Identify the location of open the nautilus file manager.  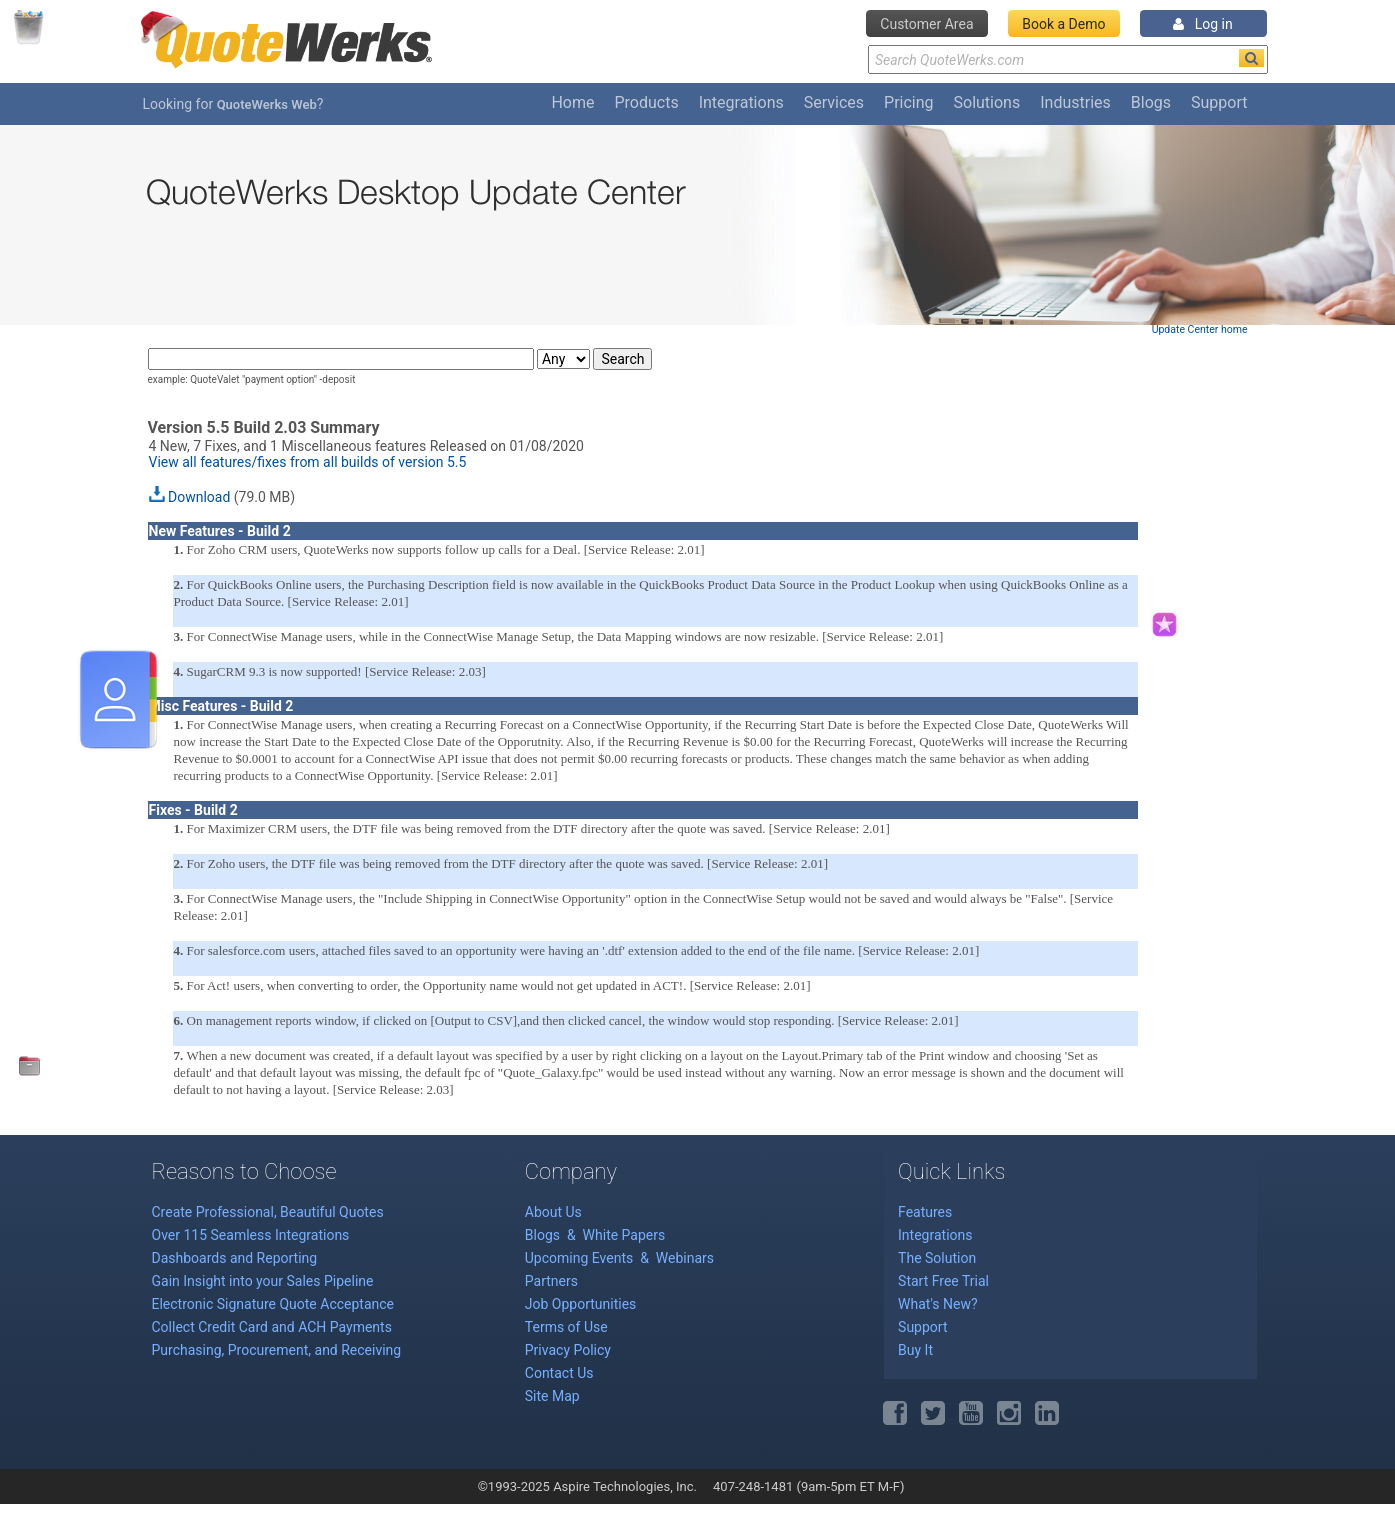
(29, 1065).